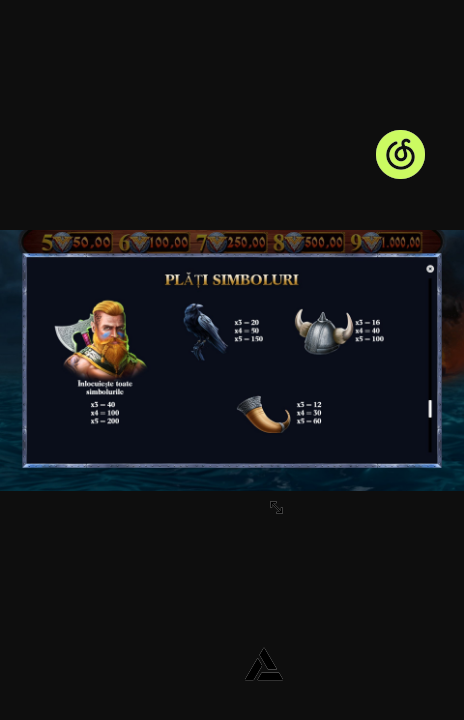 This screenshot has width=464, height=720. What do you see at coordinates (400, 154) in the screenshot?
I see `open netease cloud music app` at bounding box center [400, 154].